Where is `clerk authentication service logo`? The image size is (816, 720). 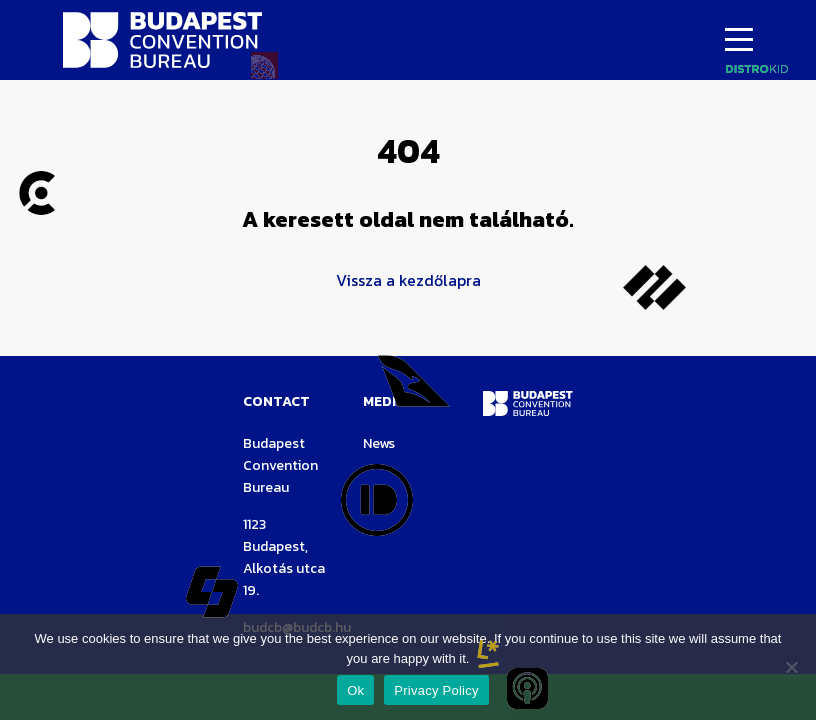
clerk authentication service logo is located at coordinates (37, 193).